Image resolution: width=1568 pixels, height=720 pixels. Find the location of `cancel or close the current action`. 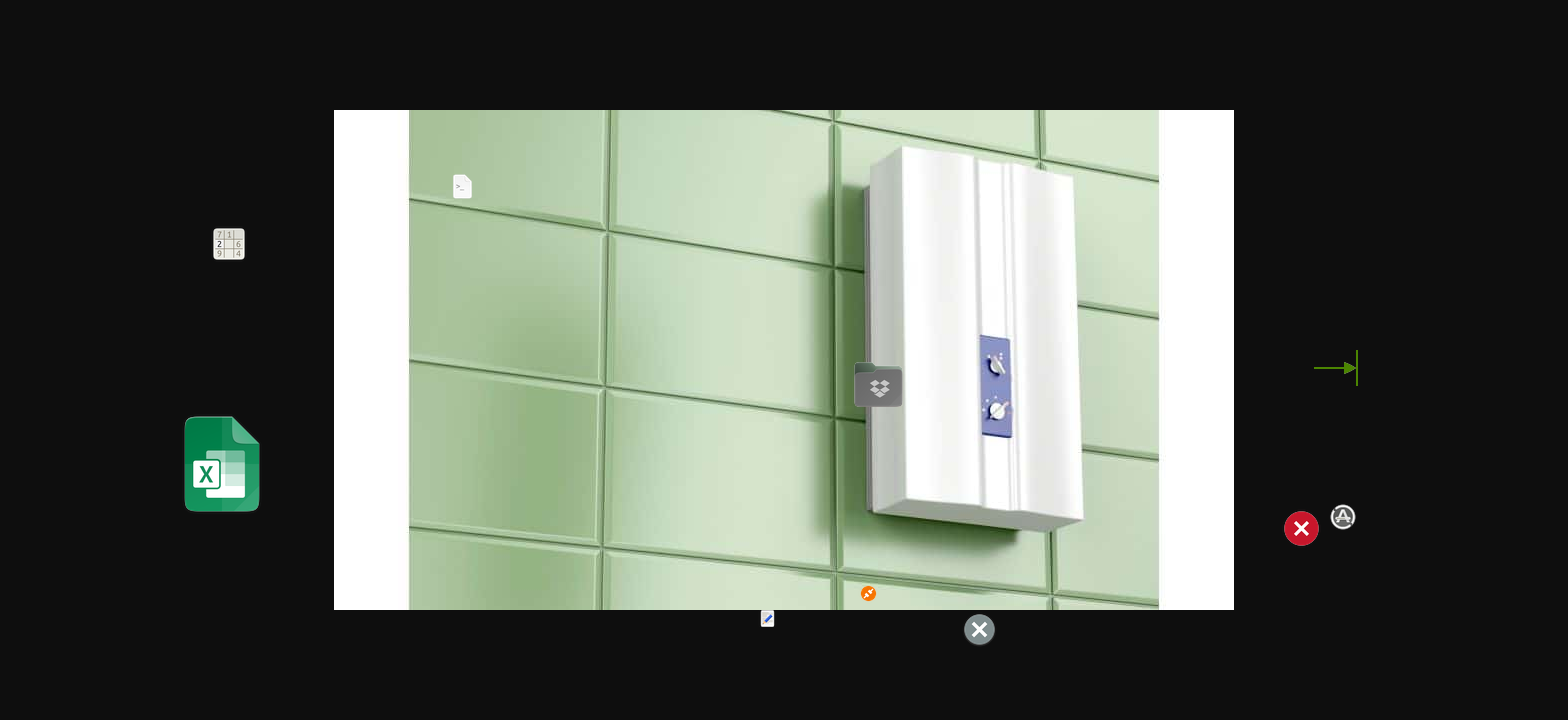

cancel or close the current action is located at coordinates (1301, 528).